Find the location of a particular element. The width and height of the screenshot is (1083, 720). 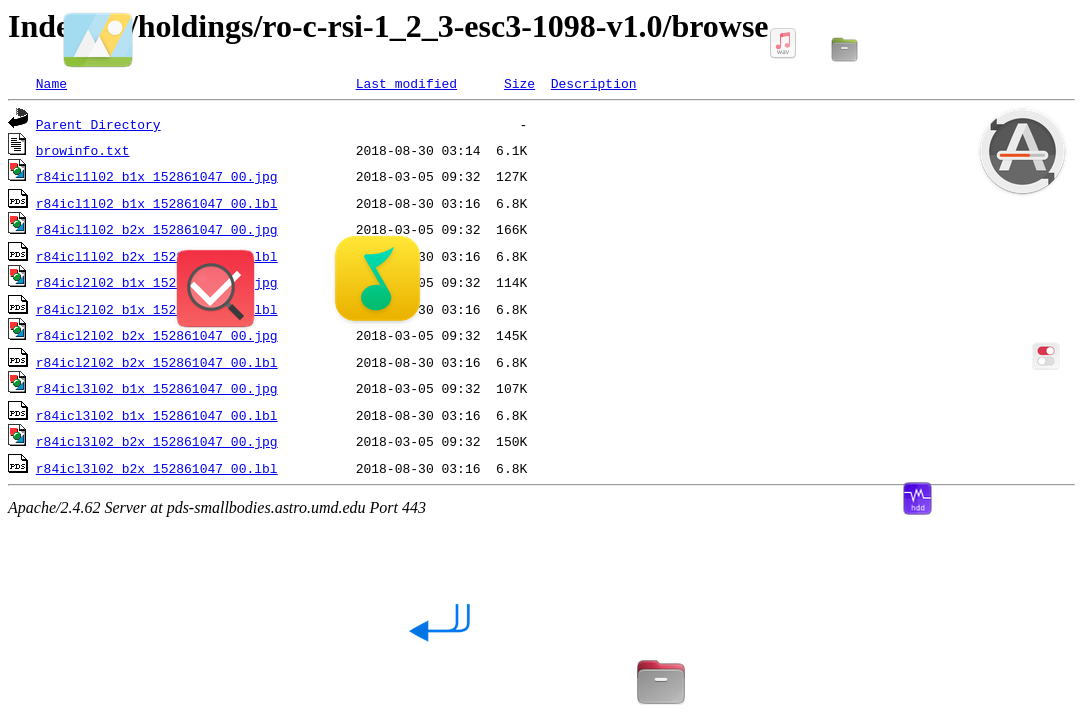

open photo management app is located at coordinates (98, 40).